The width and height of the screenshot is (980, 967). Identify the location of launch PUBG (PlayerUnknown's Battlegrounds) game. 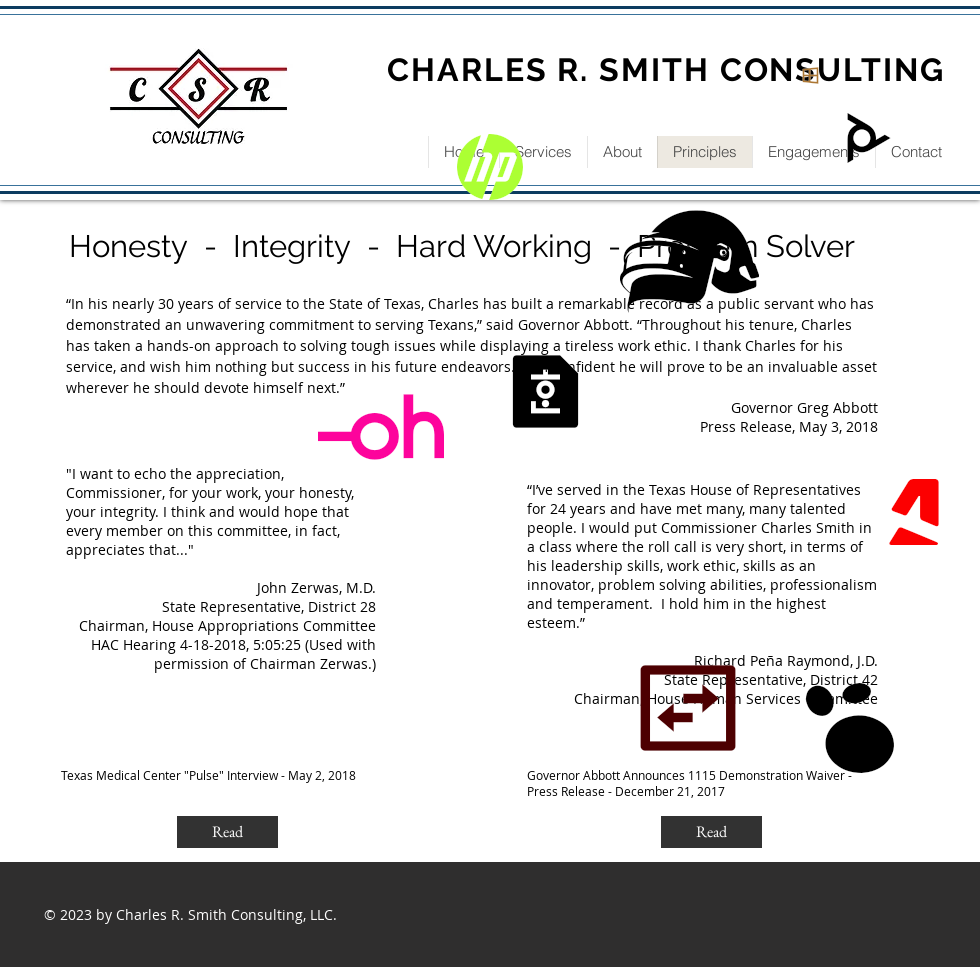
(689, 261).